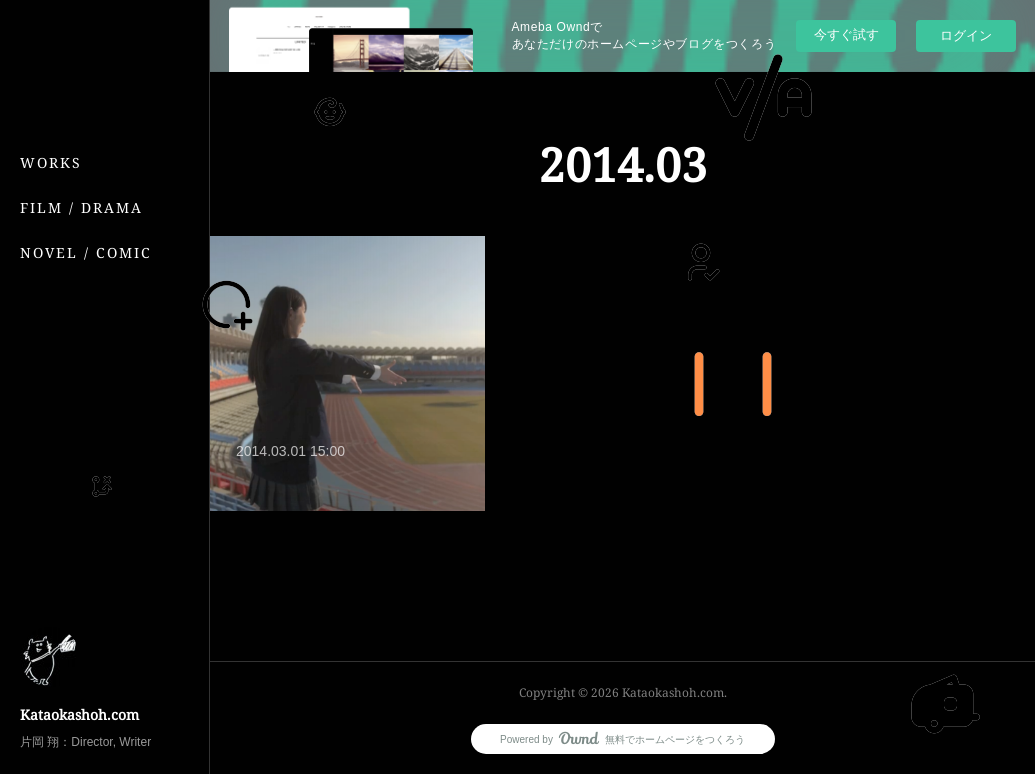  Describe the element at coordinates (944, 704) in the screenshot. I see `access caravan or RV rental options` at that location.